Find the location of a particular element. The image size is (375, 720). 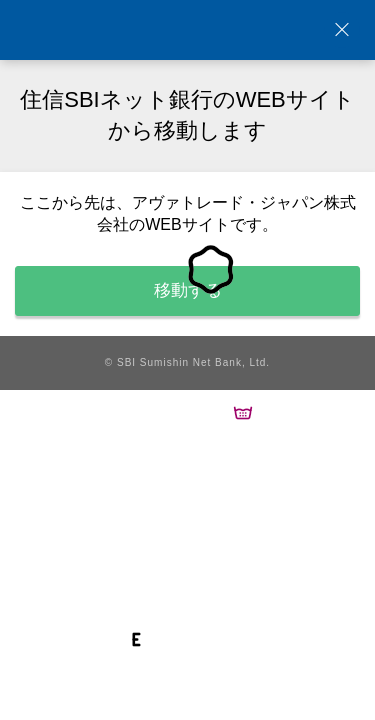

indicates an "E" label or category marker is located at coordinates (136, 639).